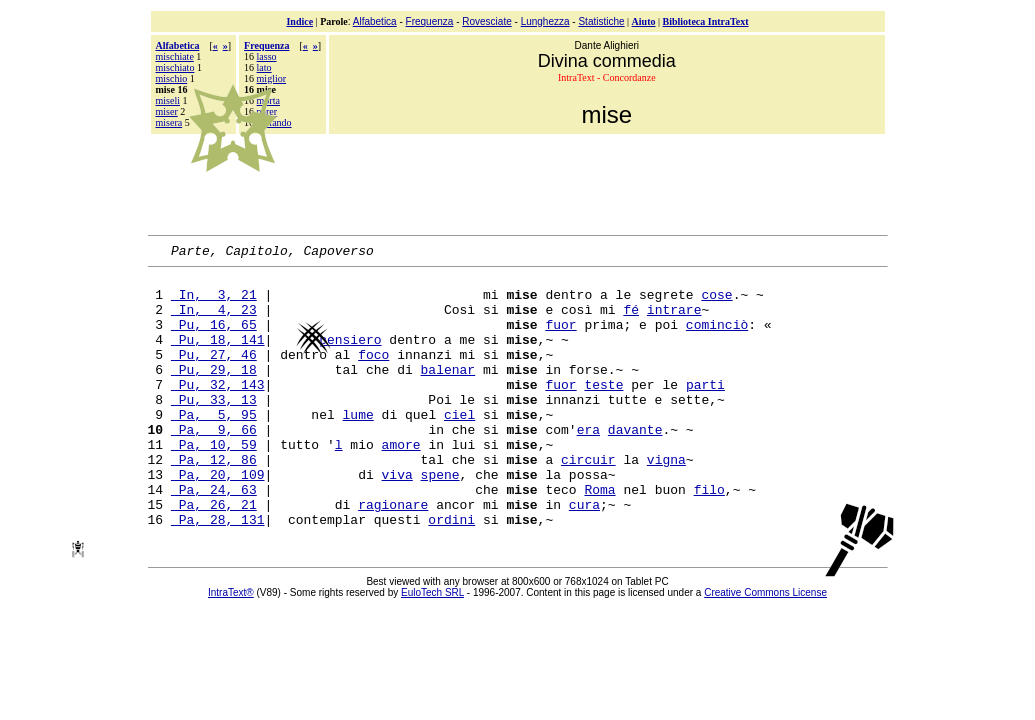 The width and height of the screenshot is (1035, 720). Describe the element at coordinates (860, 539) in the screenshot. I see `stone age or primitive tool category in a crafting game` at that location.